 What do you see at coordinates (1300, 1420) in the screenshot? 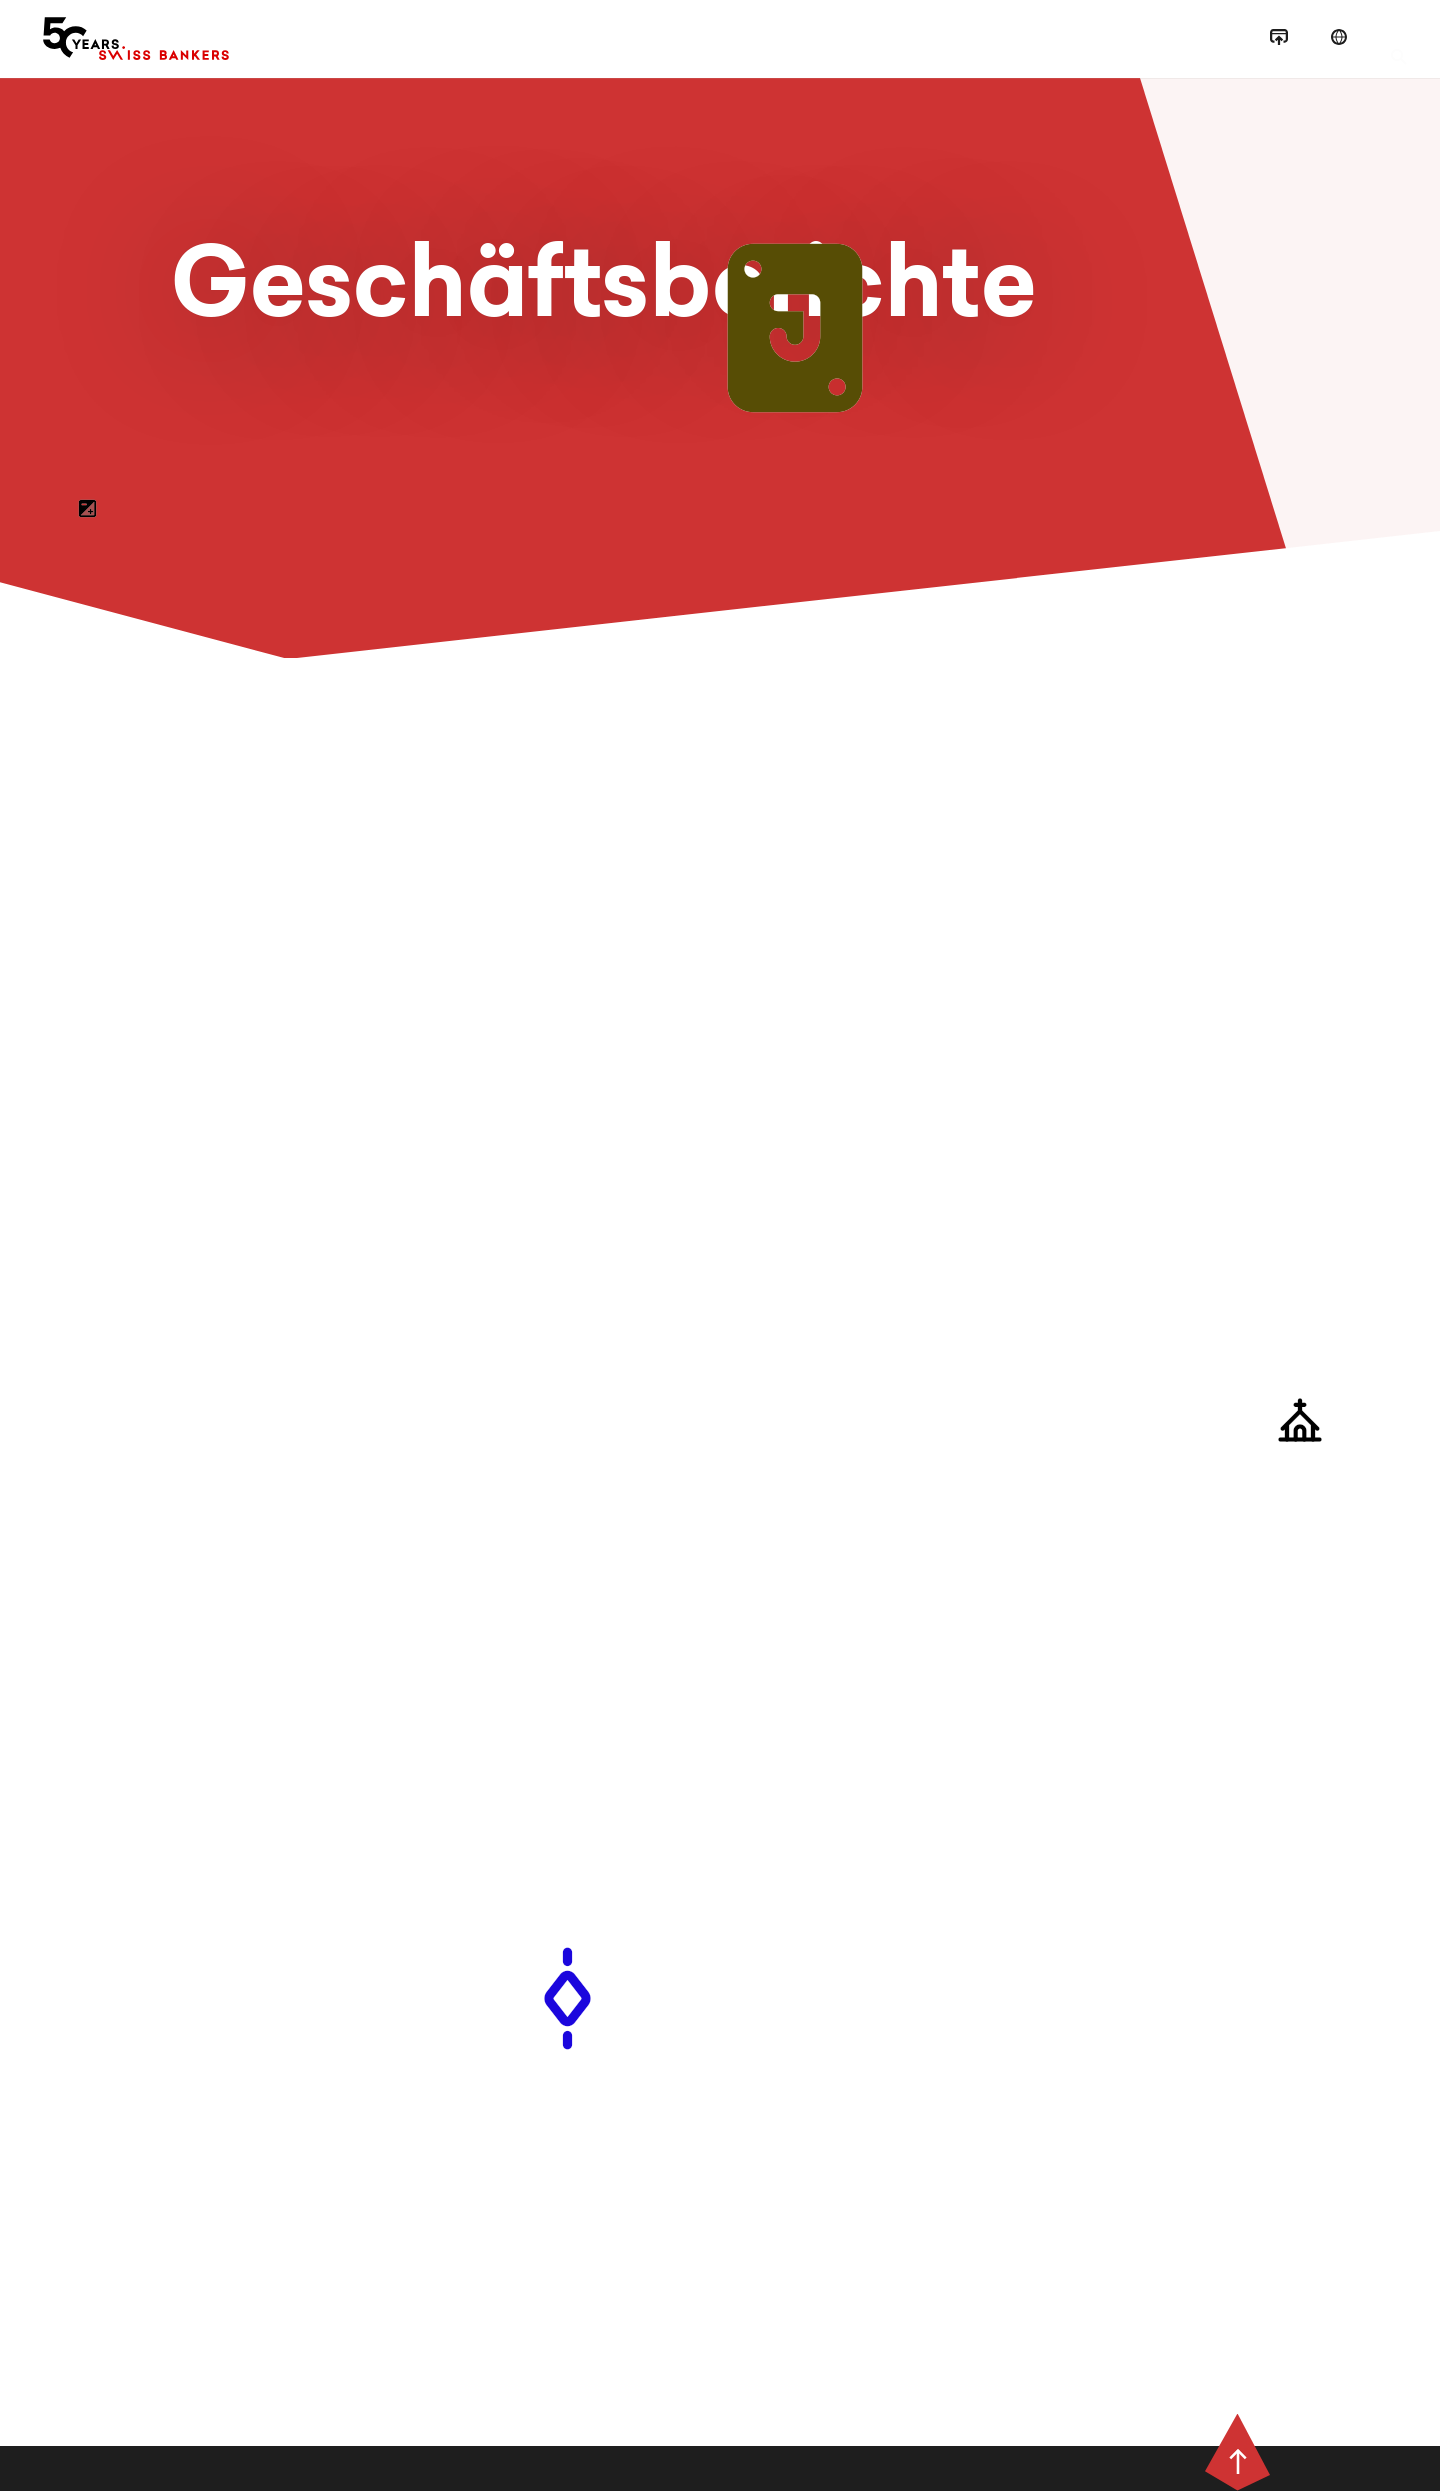
I see `view nearby churches or places of worship` at bounding box center [1300, 1420].